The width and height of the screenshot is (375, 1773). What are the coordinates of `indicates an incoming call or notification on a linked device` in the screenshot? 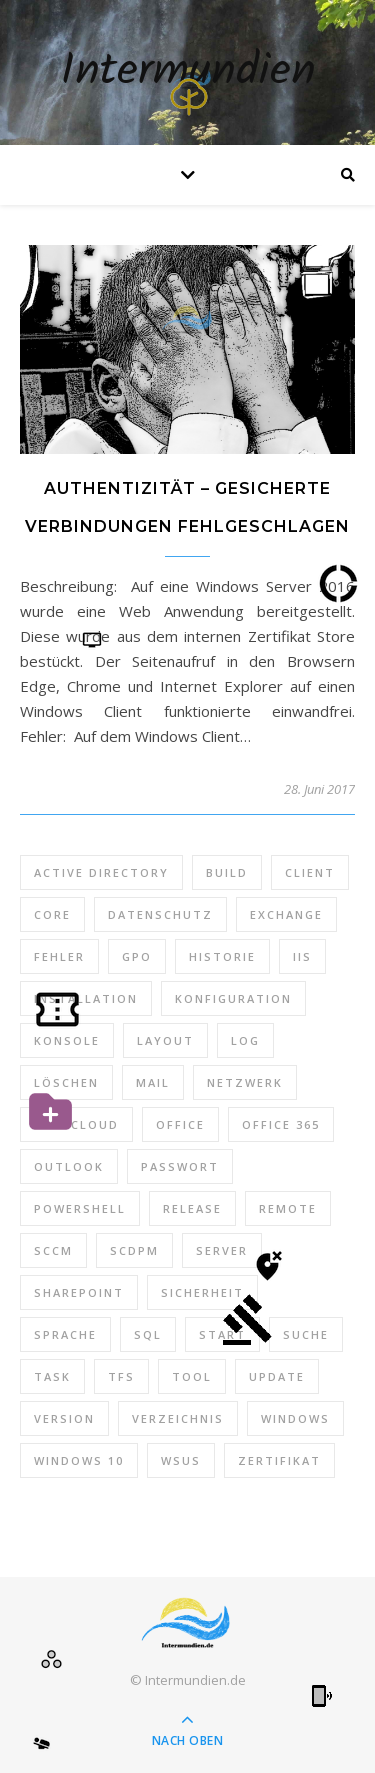 It's located at (322, 1696).